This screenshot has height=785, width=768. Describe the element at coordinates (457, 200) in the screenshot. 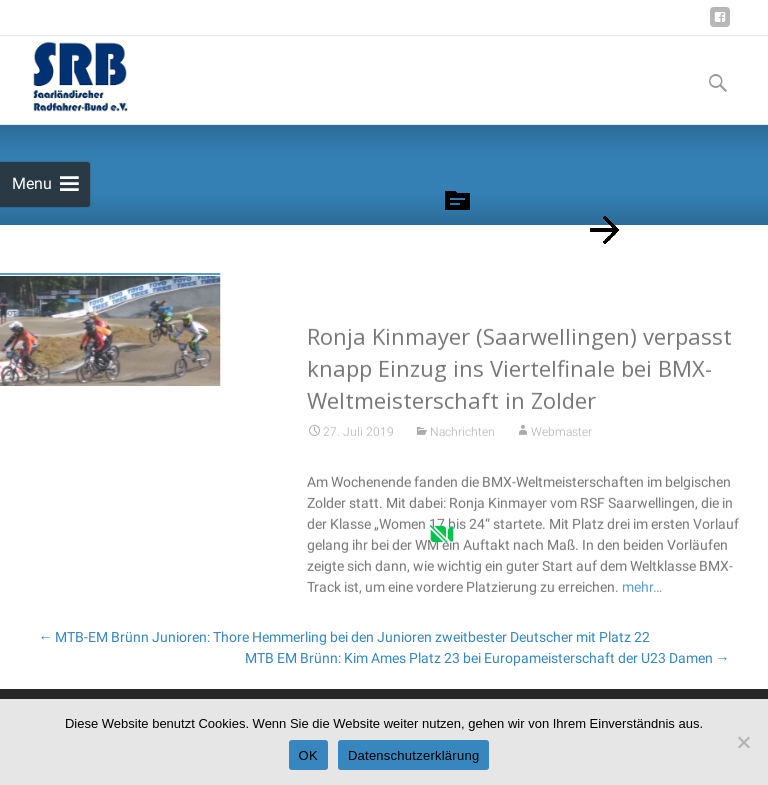

I see `access topic folders` at that location.